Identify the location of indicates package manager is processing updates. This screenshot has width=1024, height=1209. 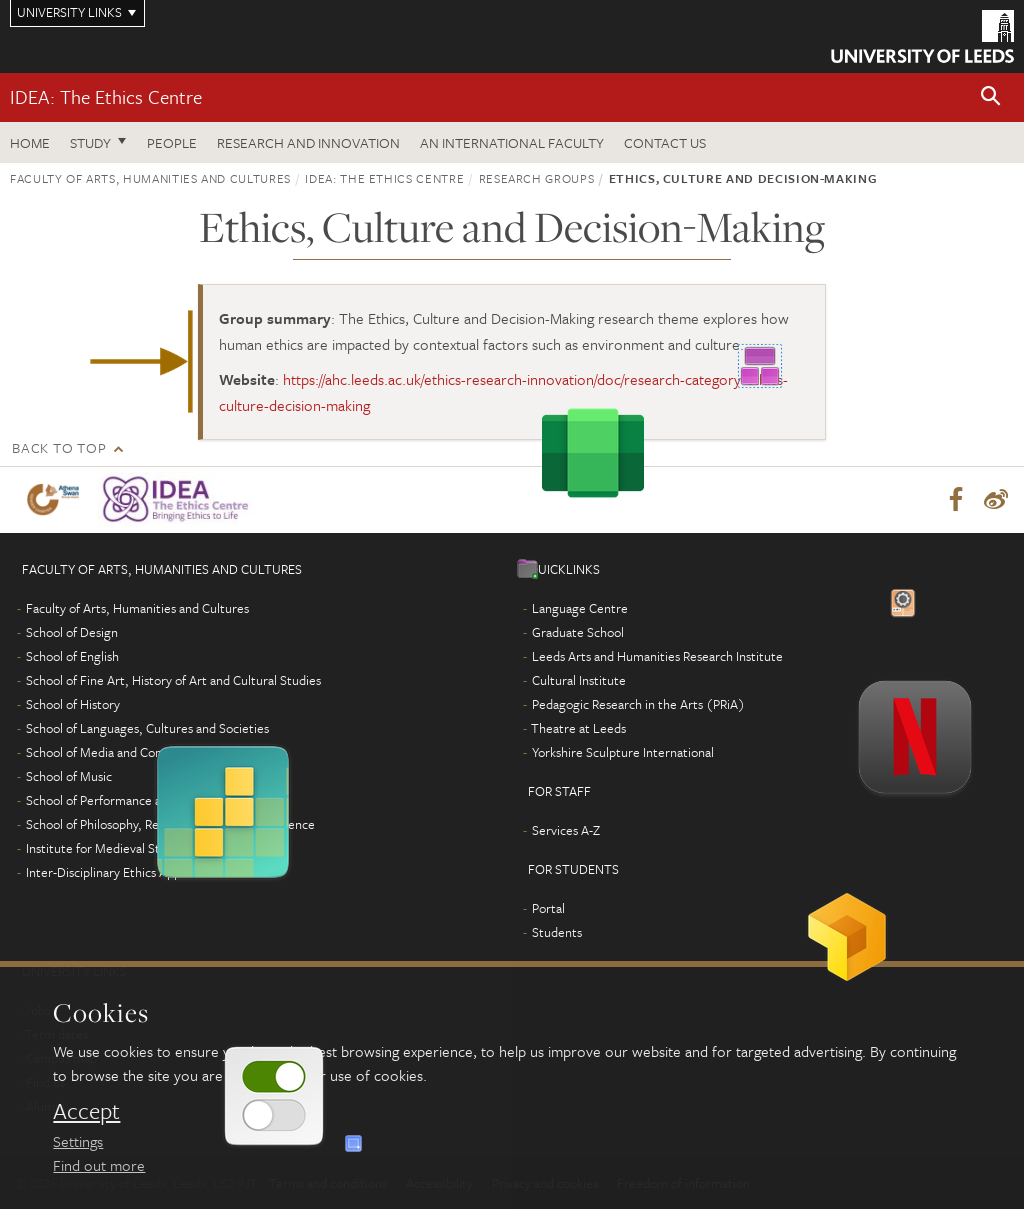
(903, 603).